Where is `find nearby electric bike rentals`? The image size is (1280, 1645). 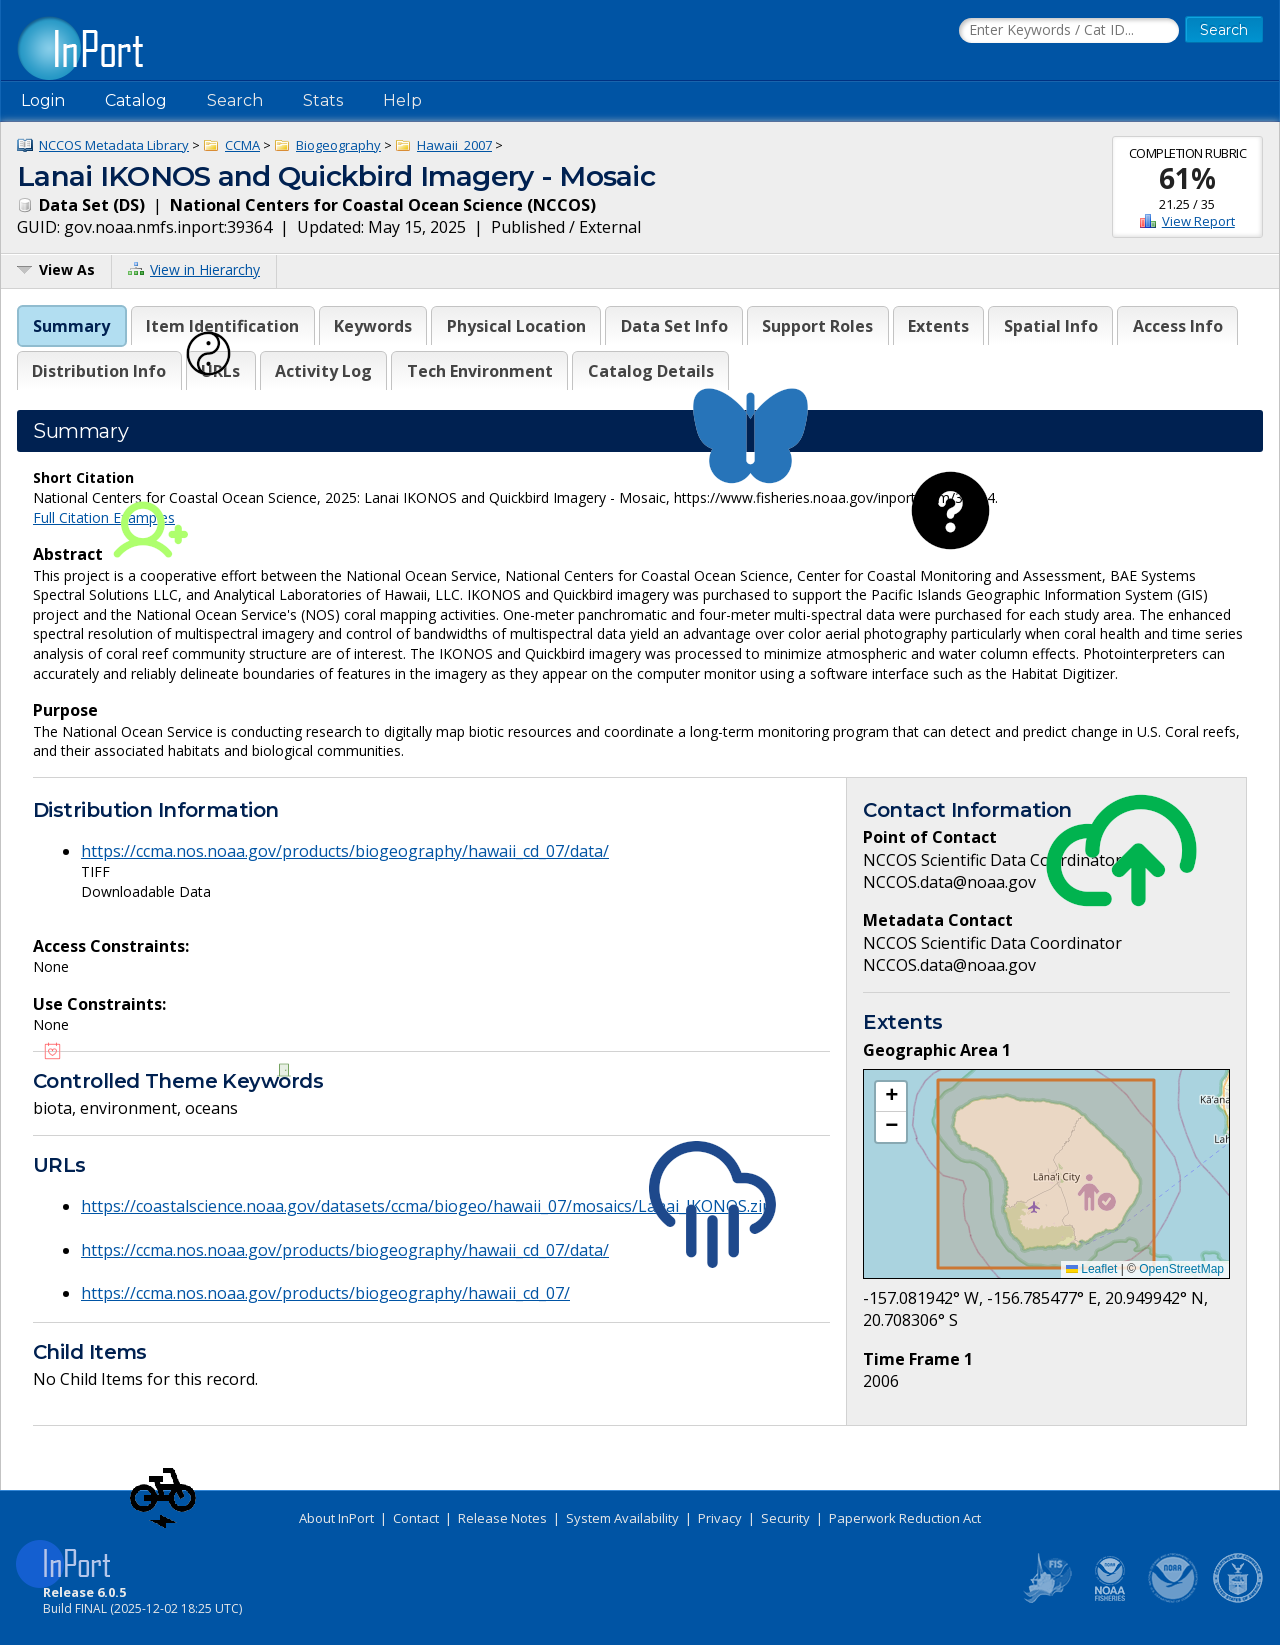
find nearby electric bike rentals is located at coordinates (163, 1498).